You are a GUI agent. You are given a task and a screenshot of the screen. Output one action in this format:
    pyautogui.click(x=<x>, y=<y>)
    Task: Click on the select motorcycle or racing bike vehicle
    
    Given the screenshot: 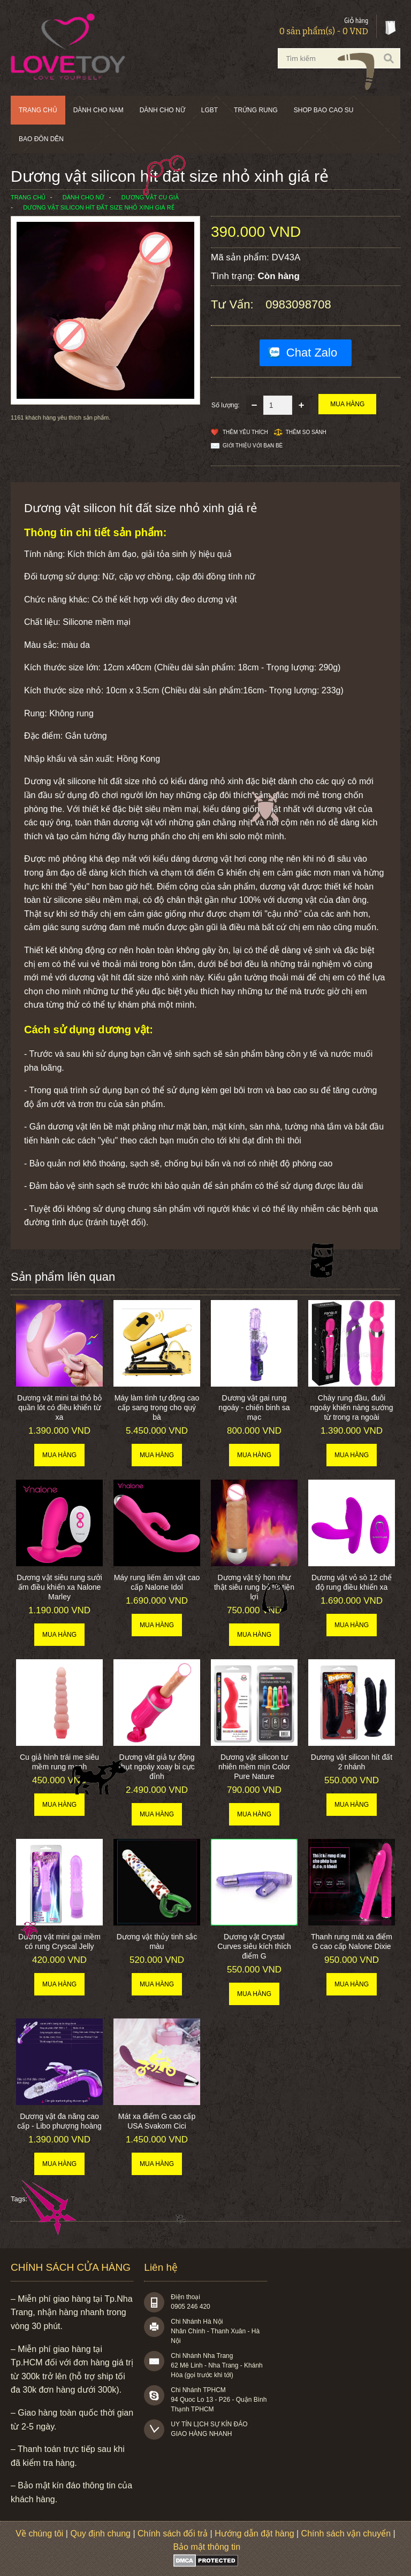 What is the action you would take?
    pyautogui.click(x=155, y=2061)
    